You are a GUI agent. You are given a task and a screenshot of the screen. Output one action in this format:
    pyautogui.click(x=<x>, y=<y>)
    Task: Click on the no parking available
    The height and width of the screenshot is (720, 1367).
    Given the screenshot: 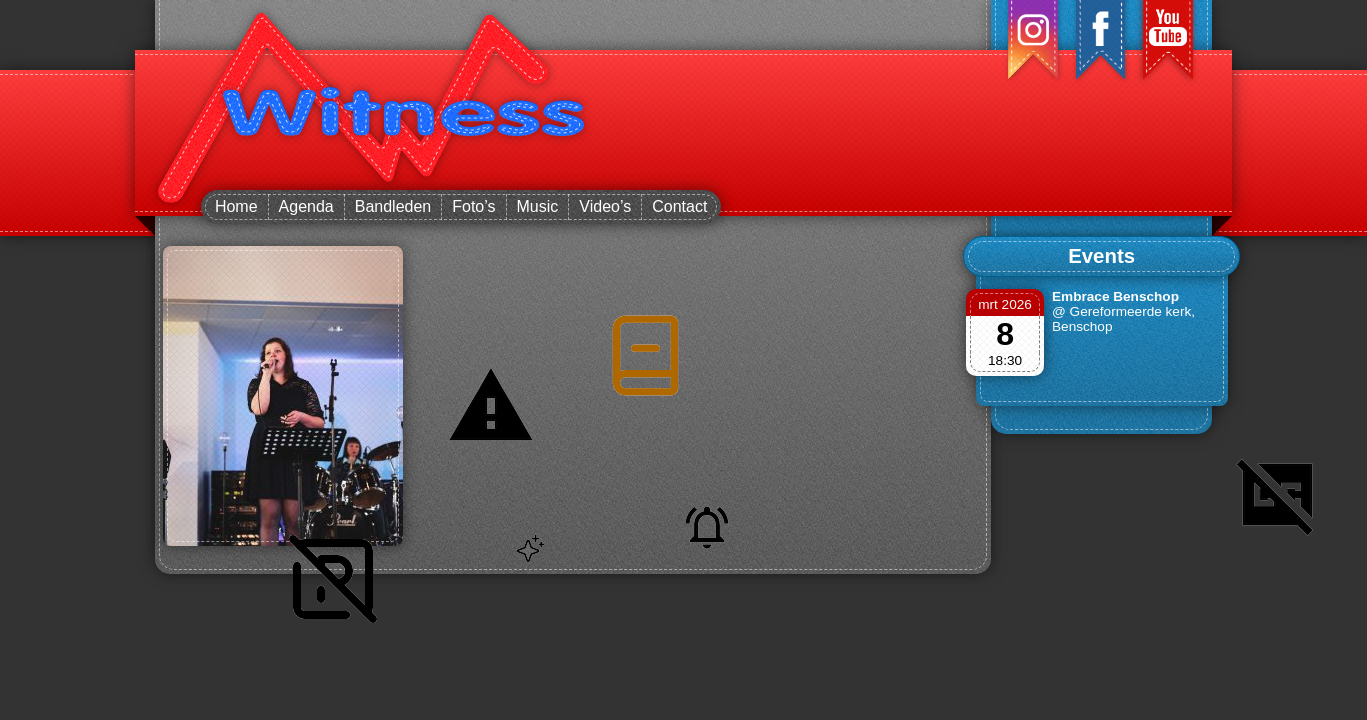 What is the action you would take?
    pyautogui.click(x=333, y=579)
    